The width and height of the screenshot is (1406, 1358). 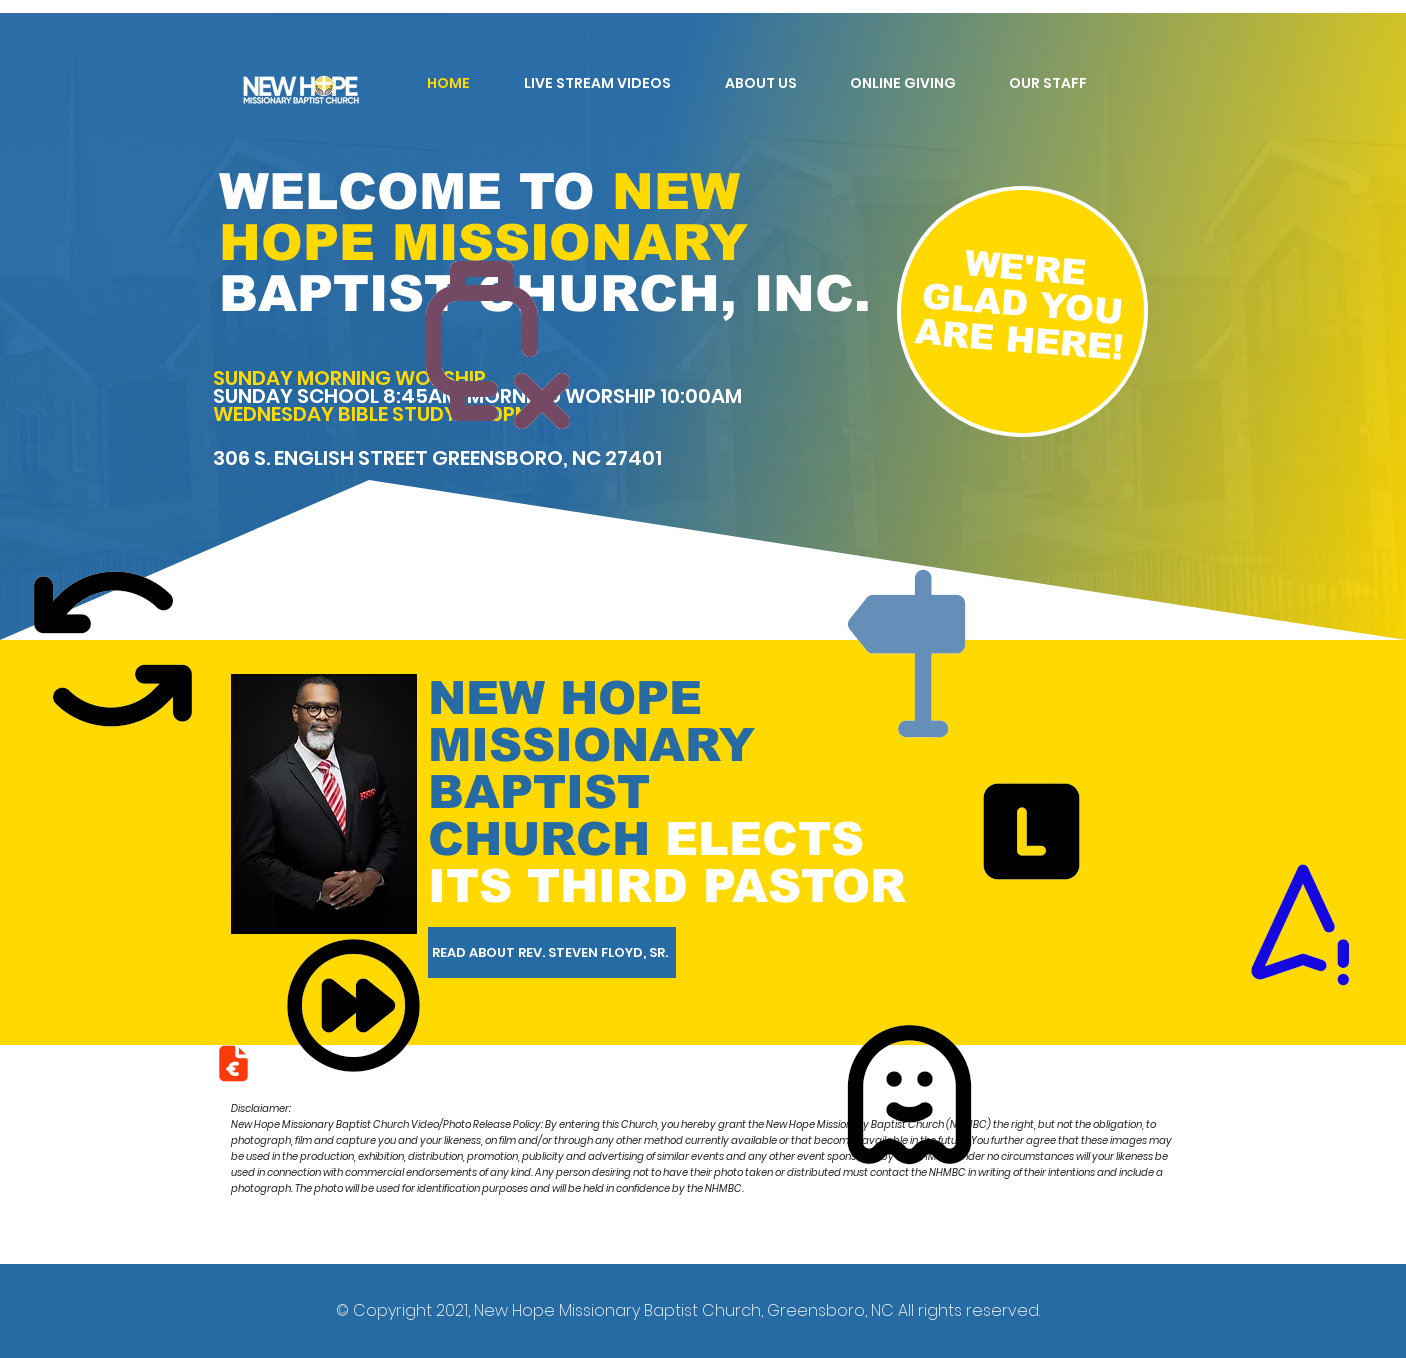 I want to click on enable ghost mode or incognito browsing, so click(x=909, y=1094).